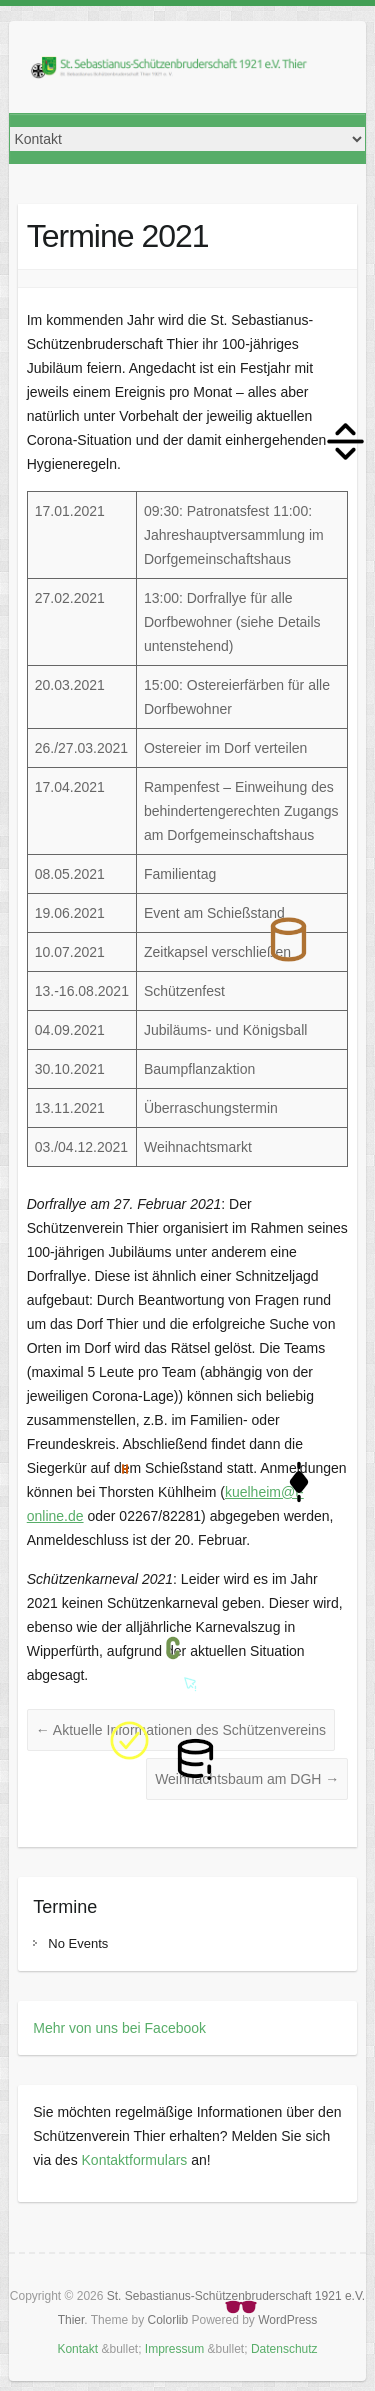  What do you see at coordinates (125, 1469) in the screenshot?
I see `indicates H or HSPA mobile network connection` at bounding box center [125, 1469].